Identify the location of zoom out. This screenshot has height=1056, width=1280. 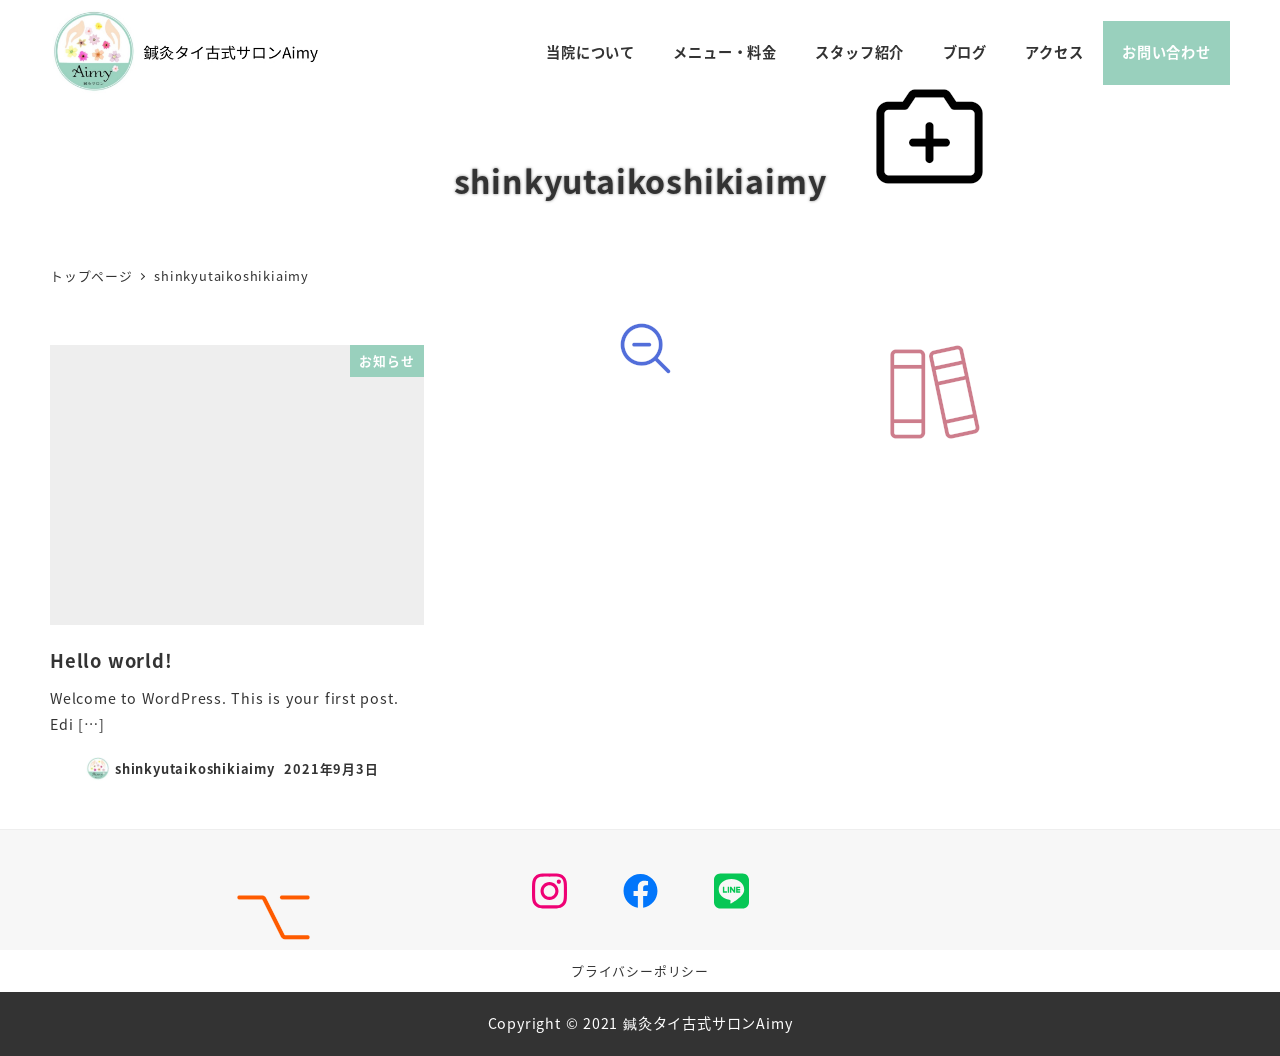
(645, 348).